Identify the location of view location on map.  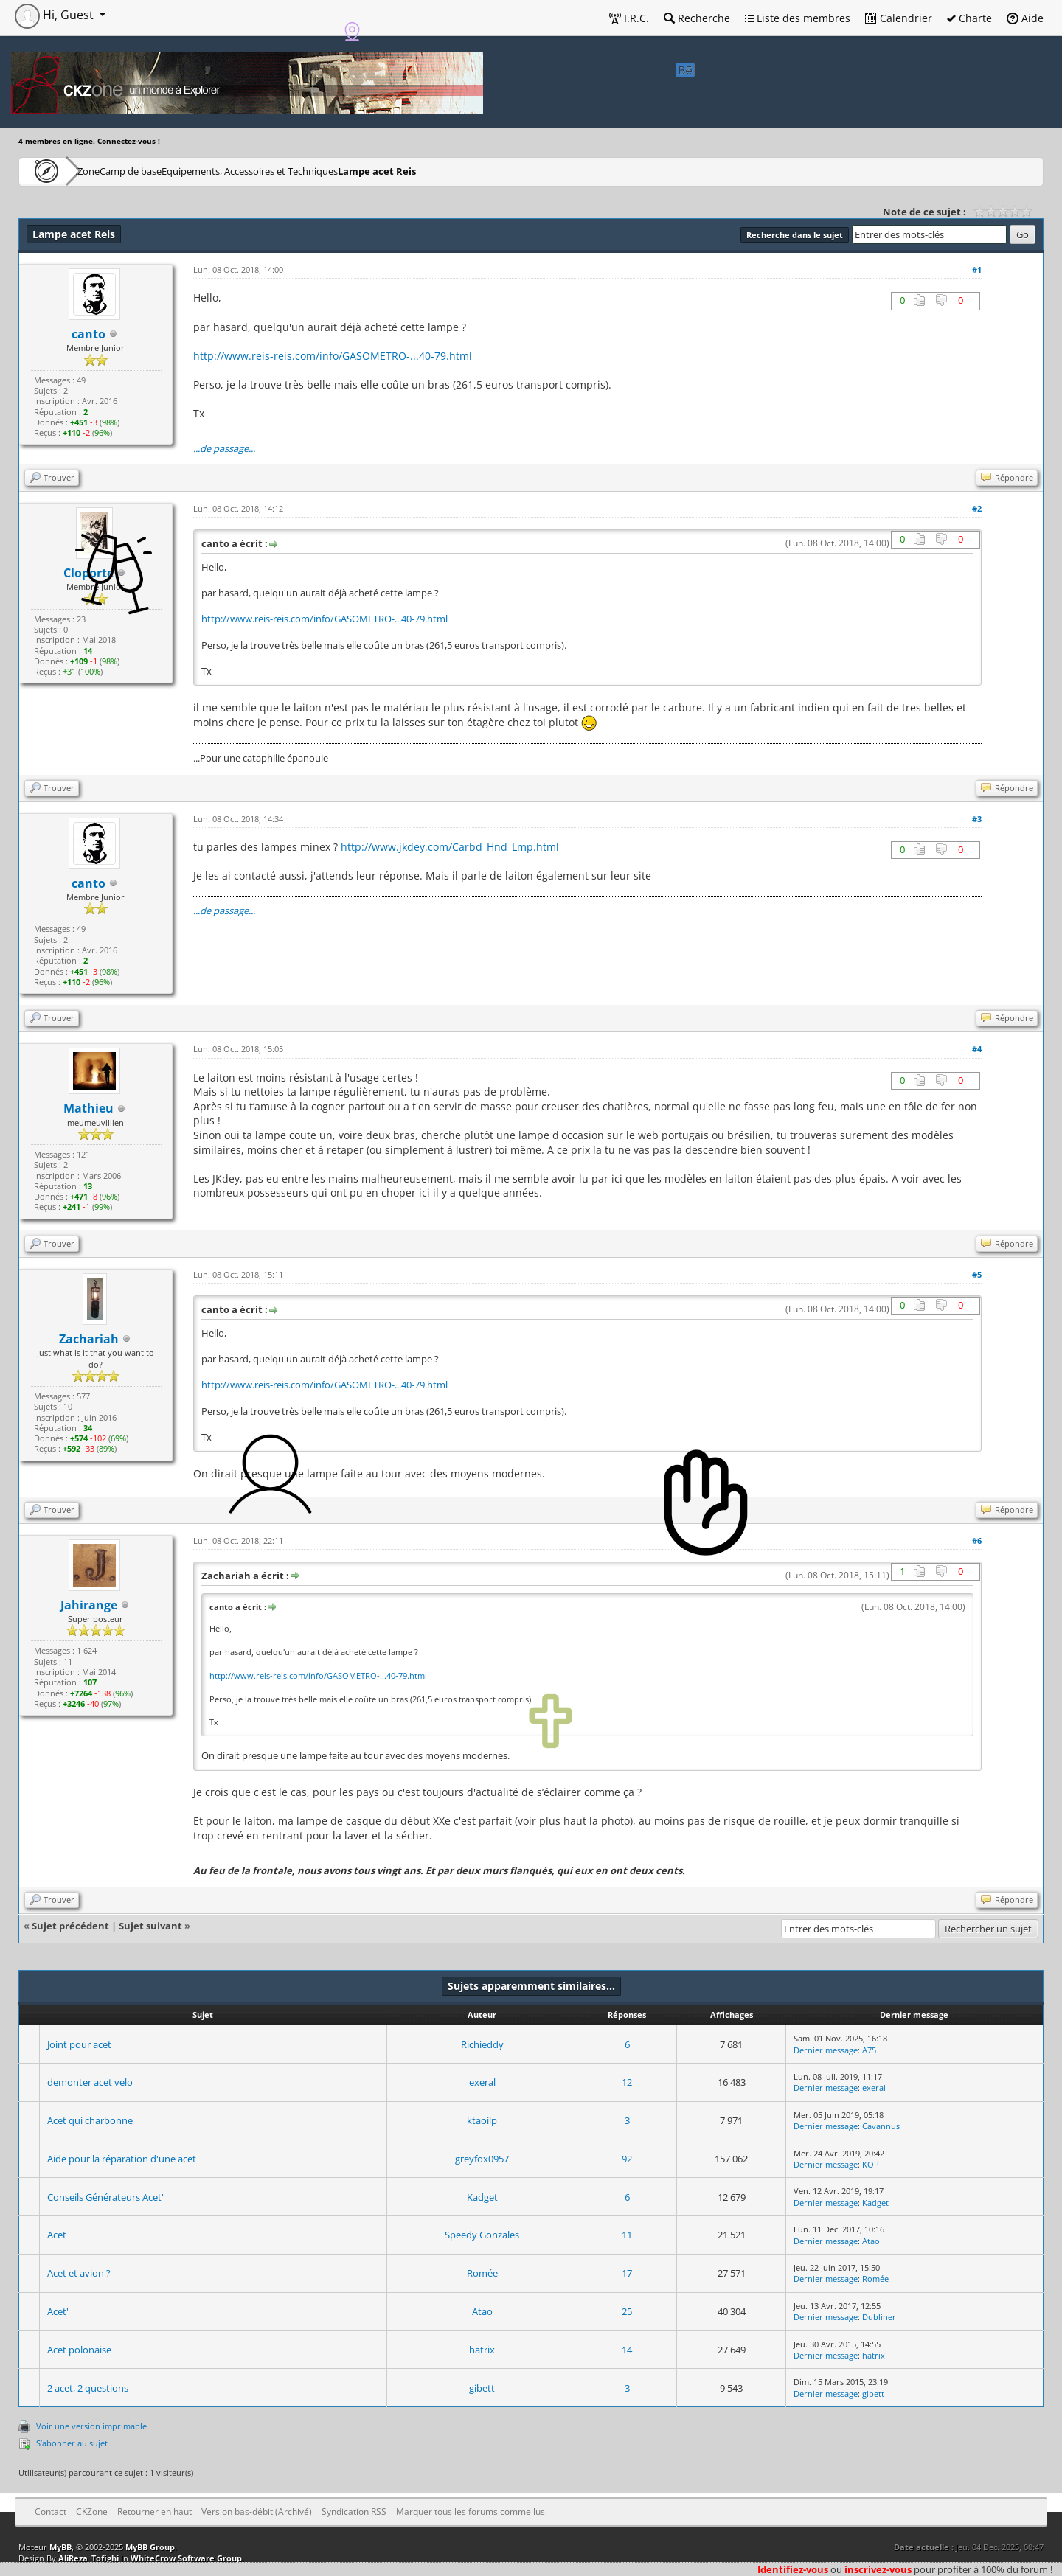
(352, 31).